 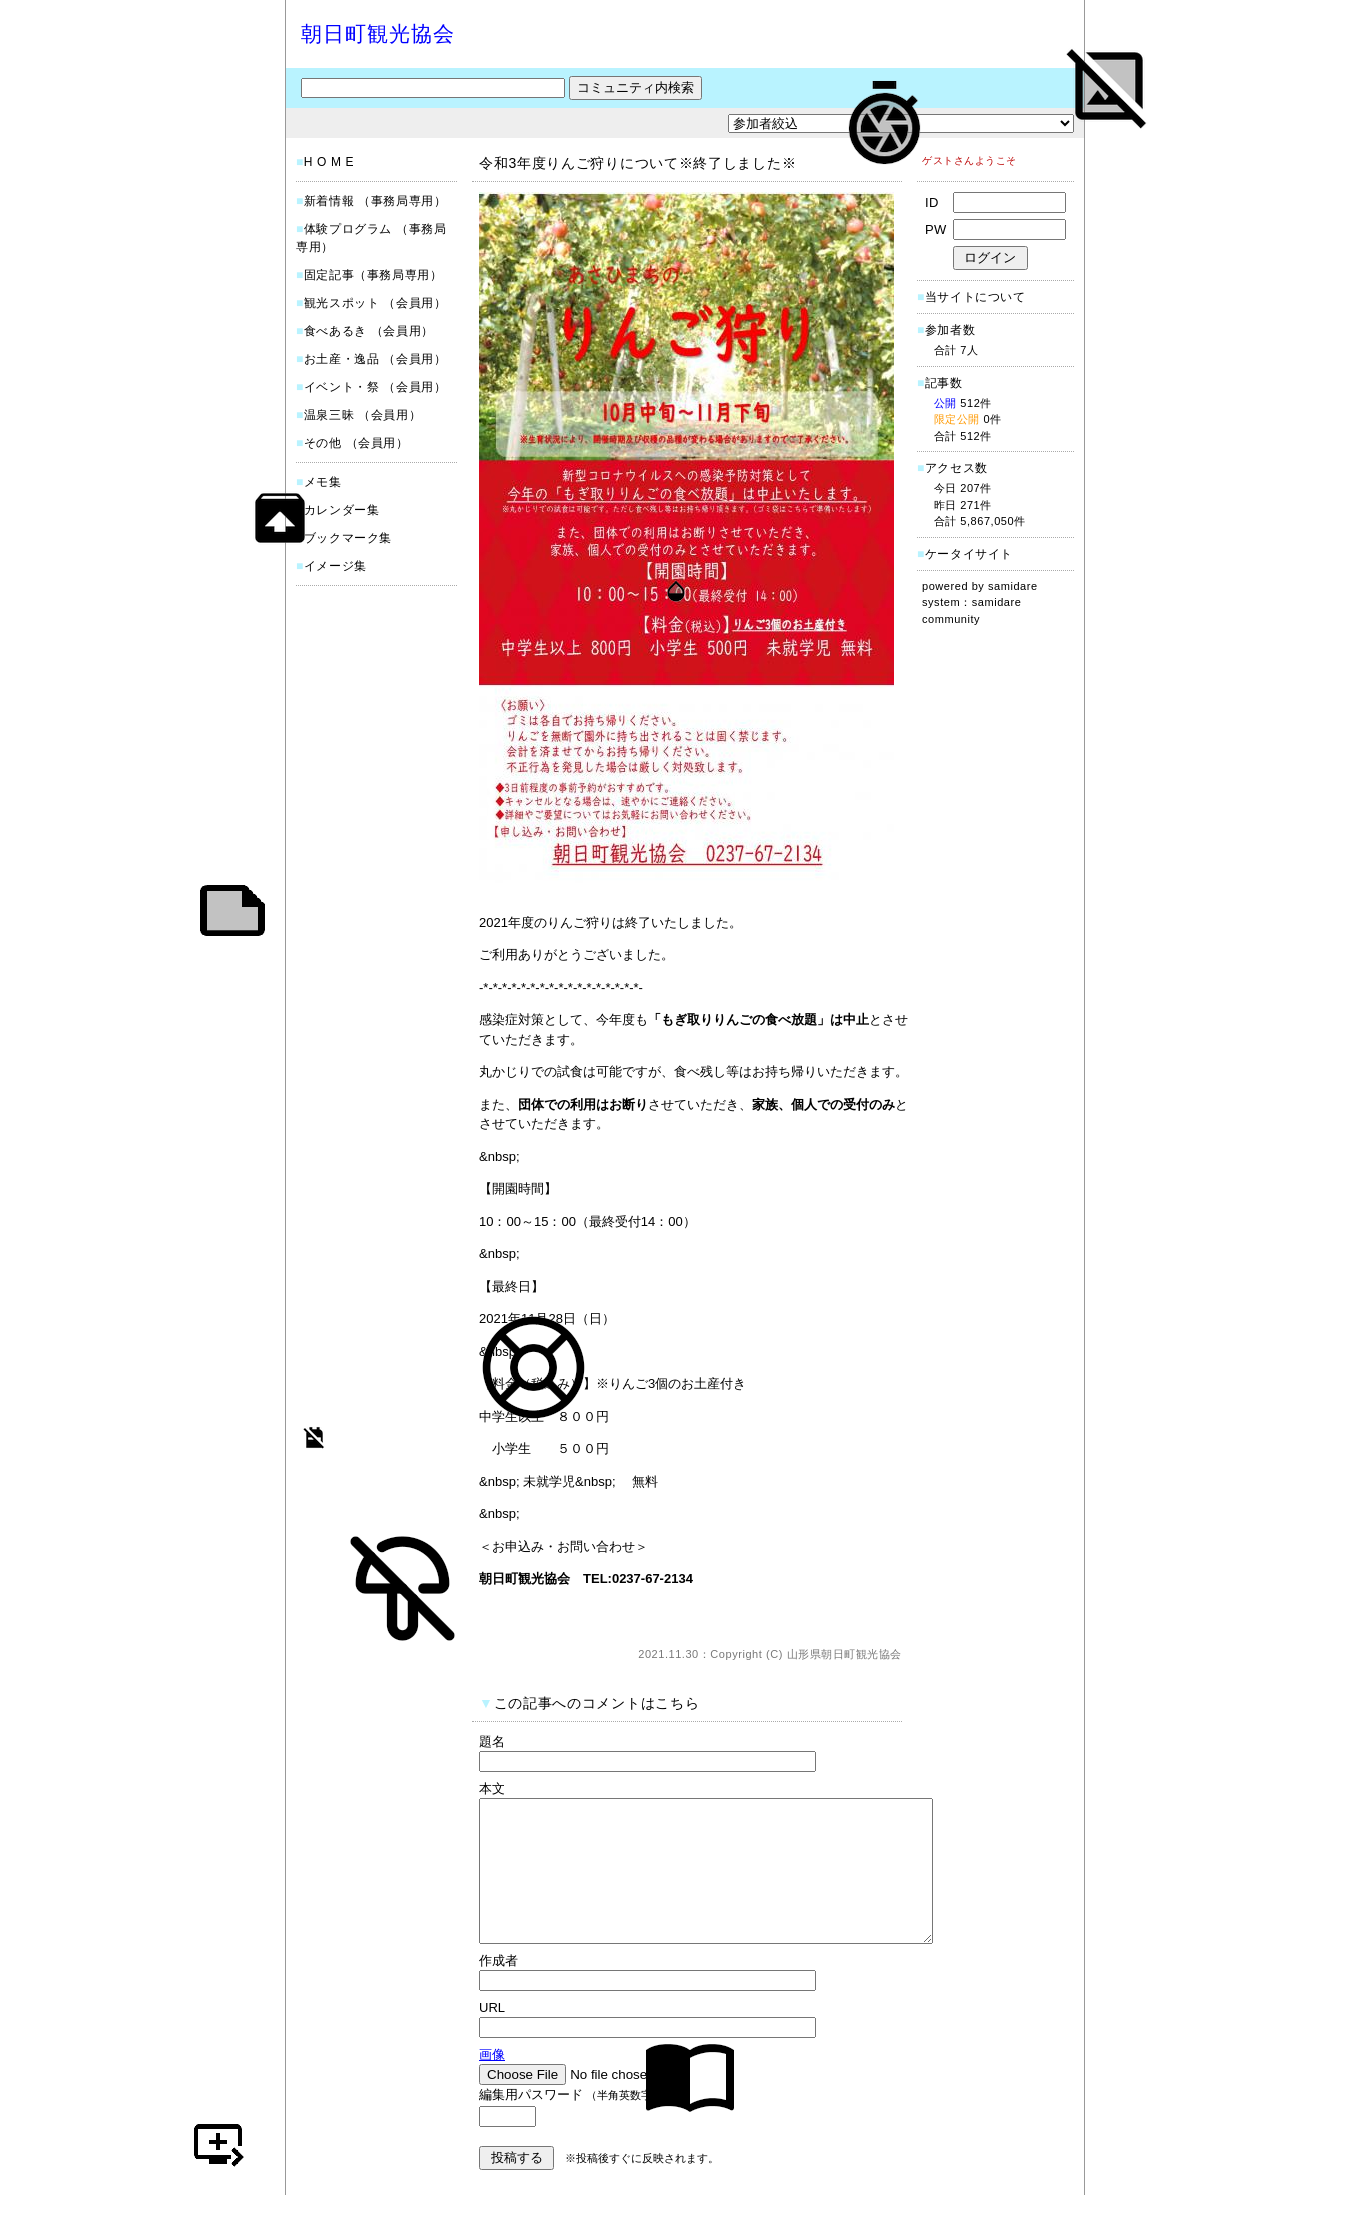 I want to click on no backpacks allowed in this area, so click(x=314, y=1437).